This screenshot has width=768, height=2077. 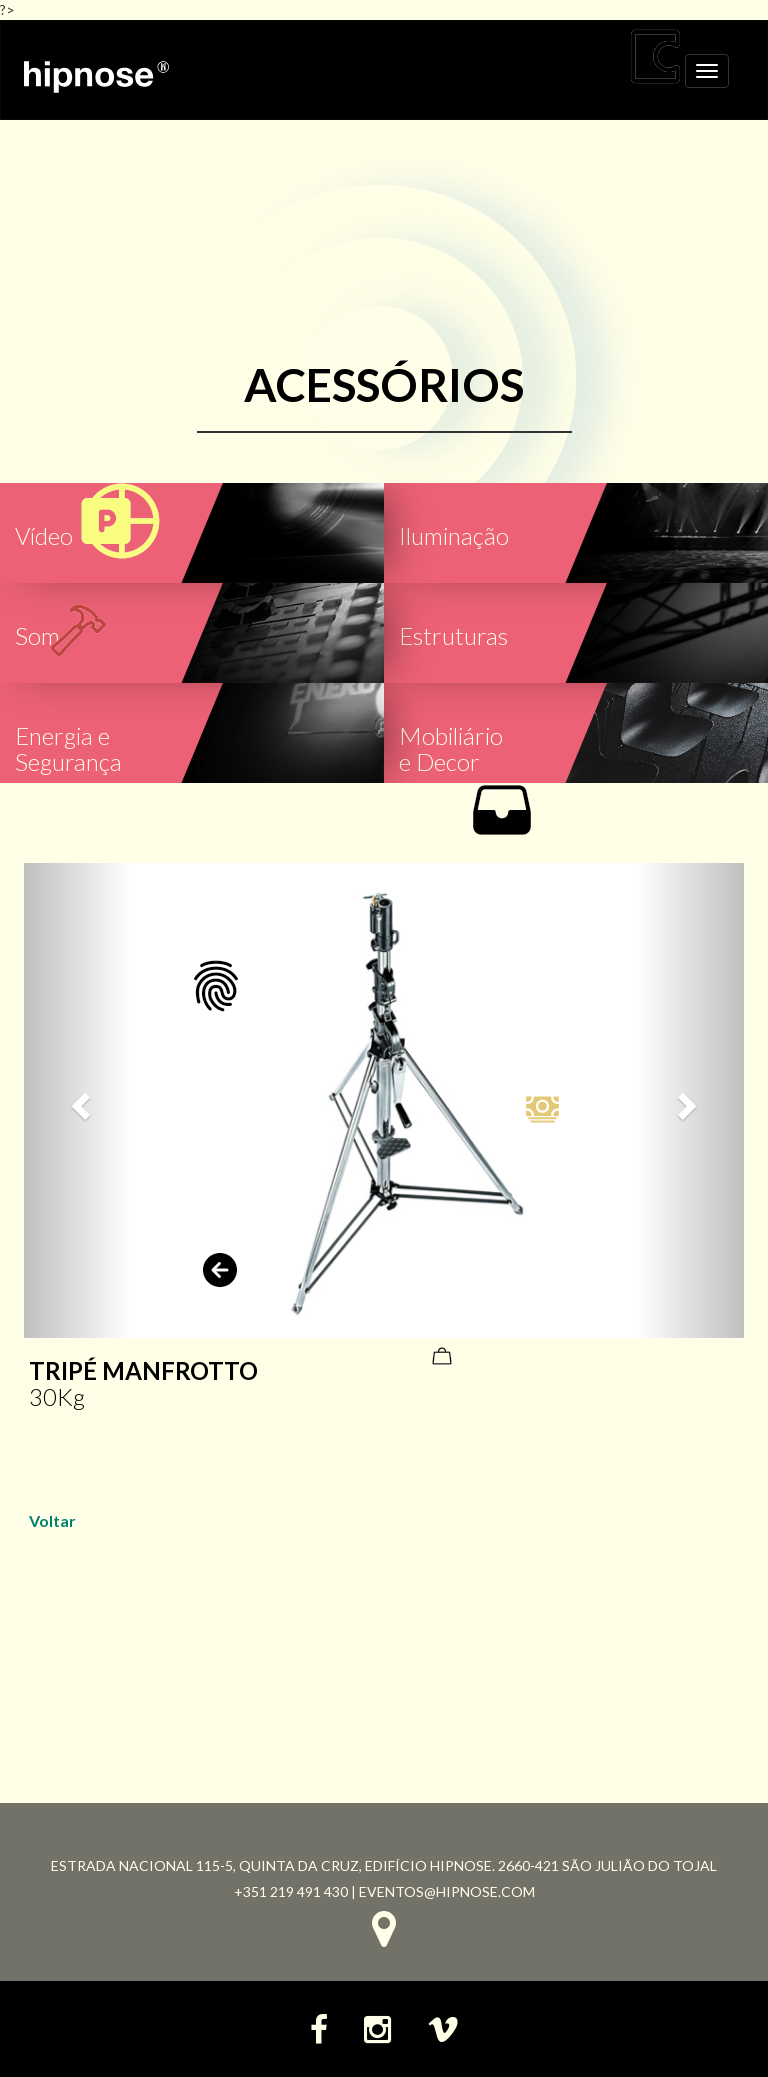 What do you see at coordinates (442, 1357) in the screenshot?
I see `view your shopping bag` at bounding box center [442, 1357].